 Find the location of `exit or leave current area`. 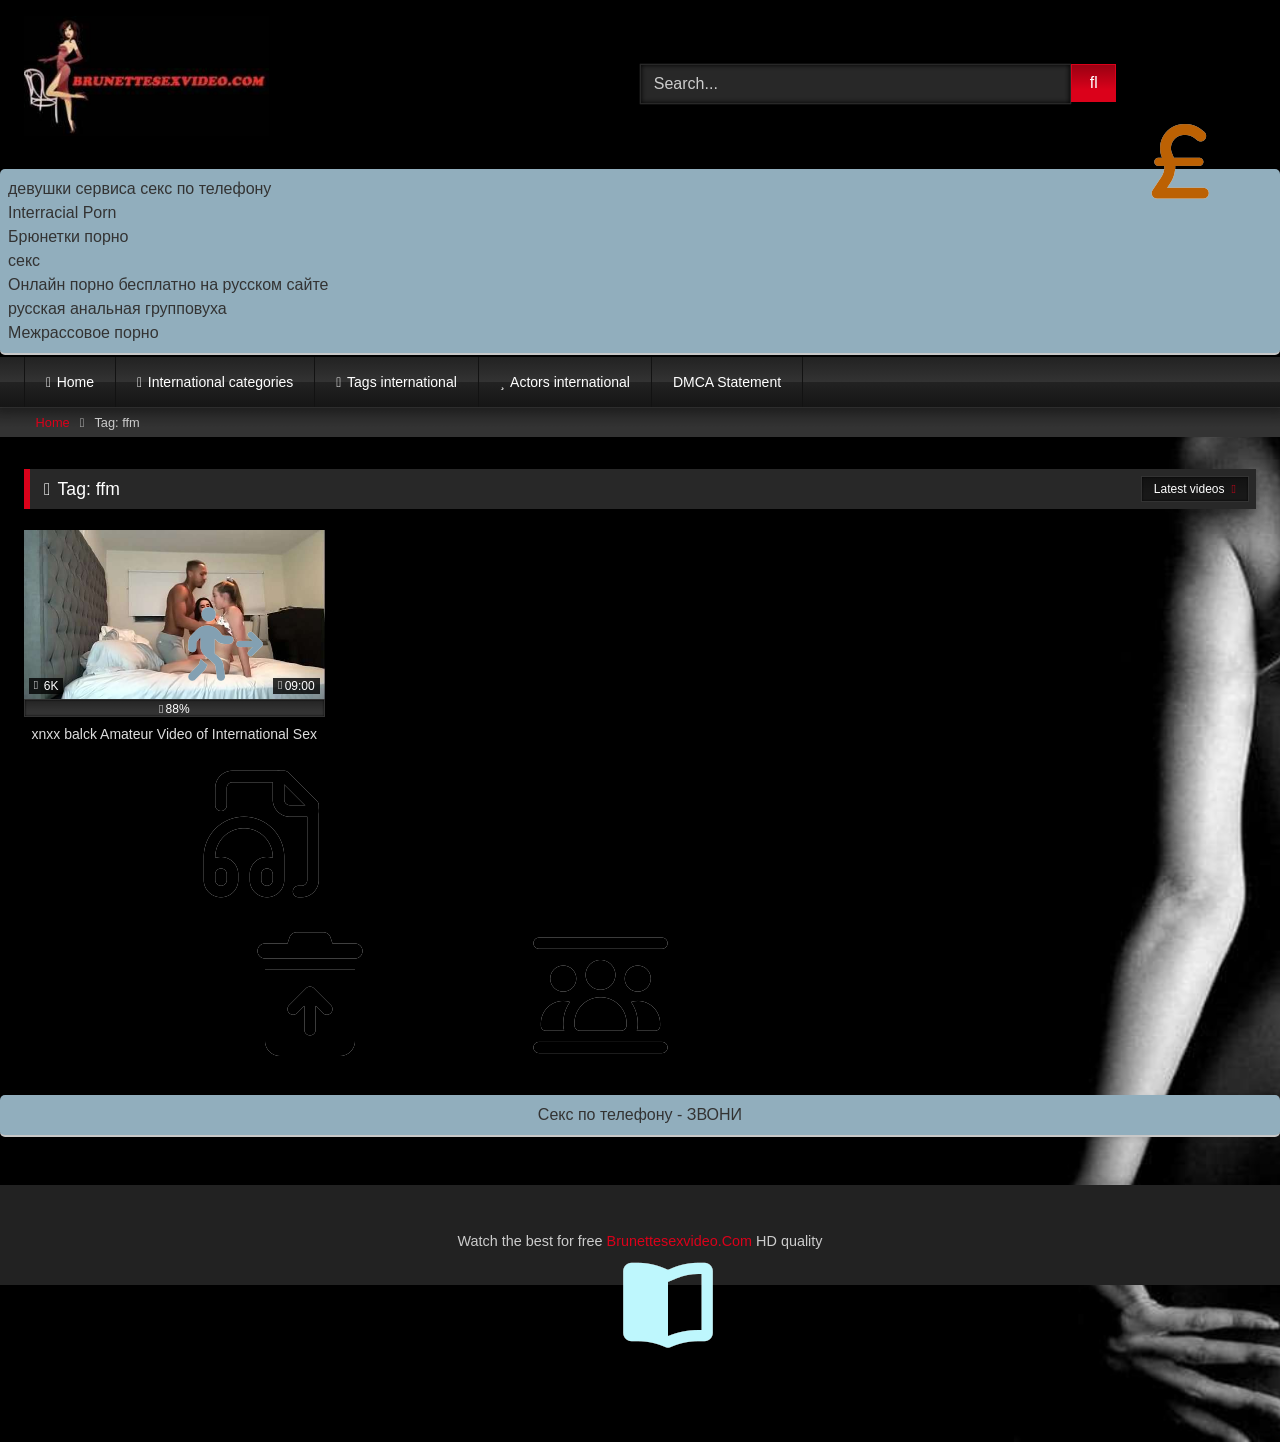

exit or leave current area is located at coordinates (225, 644).